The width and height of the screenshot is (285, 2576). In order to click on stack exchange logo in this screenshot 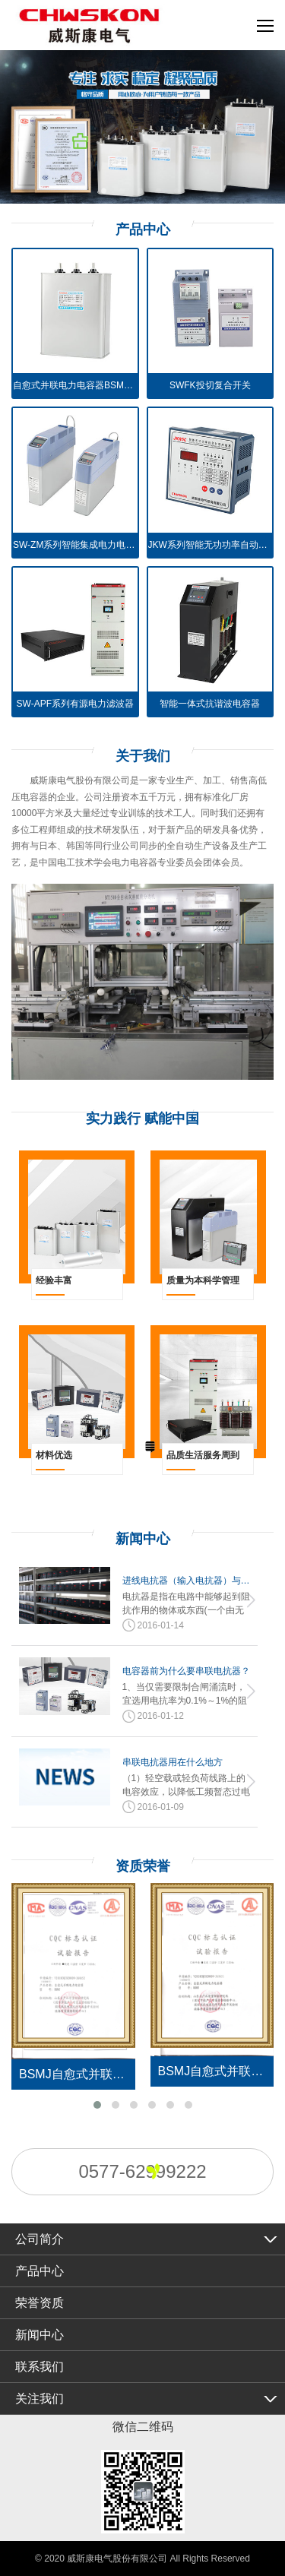, I will do `click(150, 1447)`.